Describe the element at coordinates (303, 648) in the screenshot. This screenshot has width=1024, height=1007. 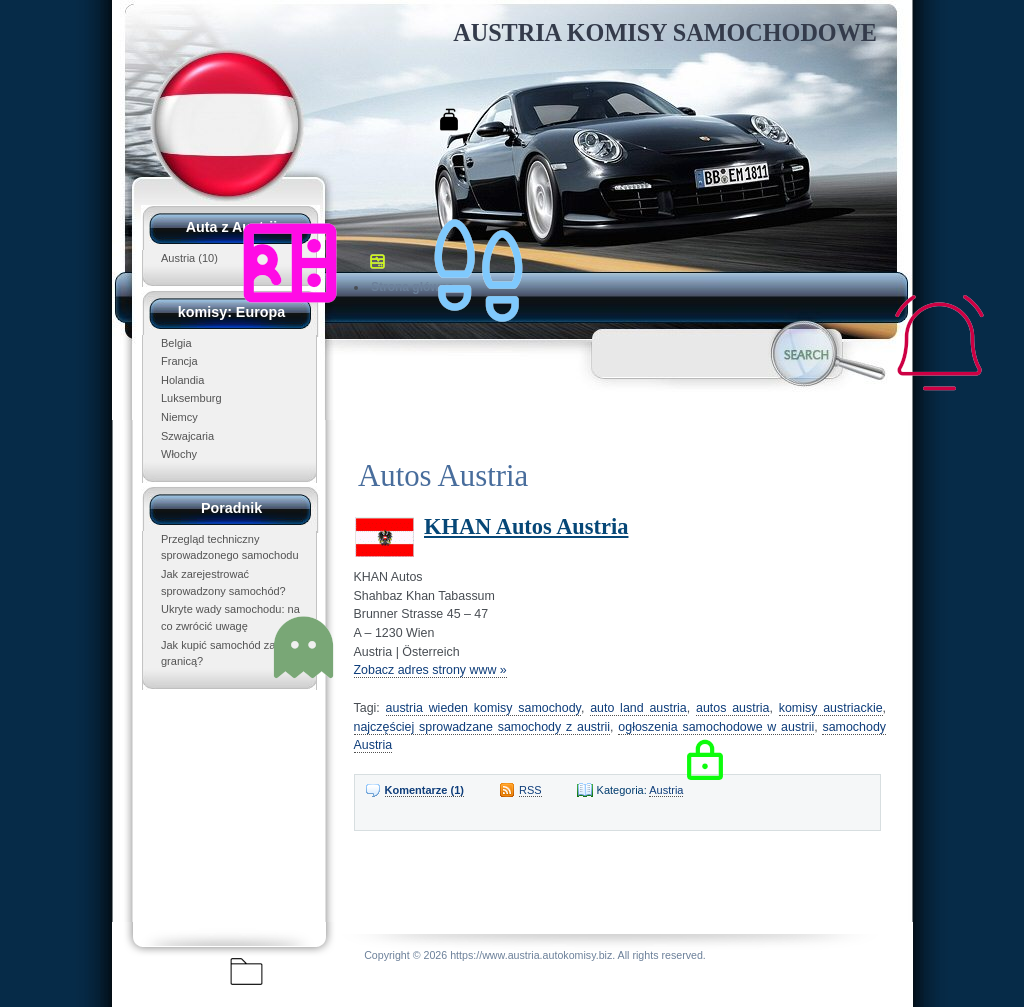
I see `toggle ghost mode or invisible status` at that location.